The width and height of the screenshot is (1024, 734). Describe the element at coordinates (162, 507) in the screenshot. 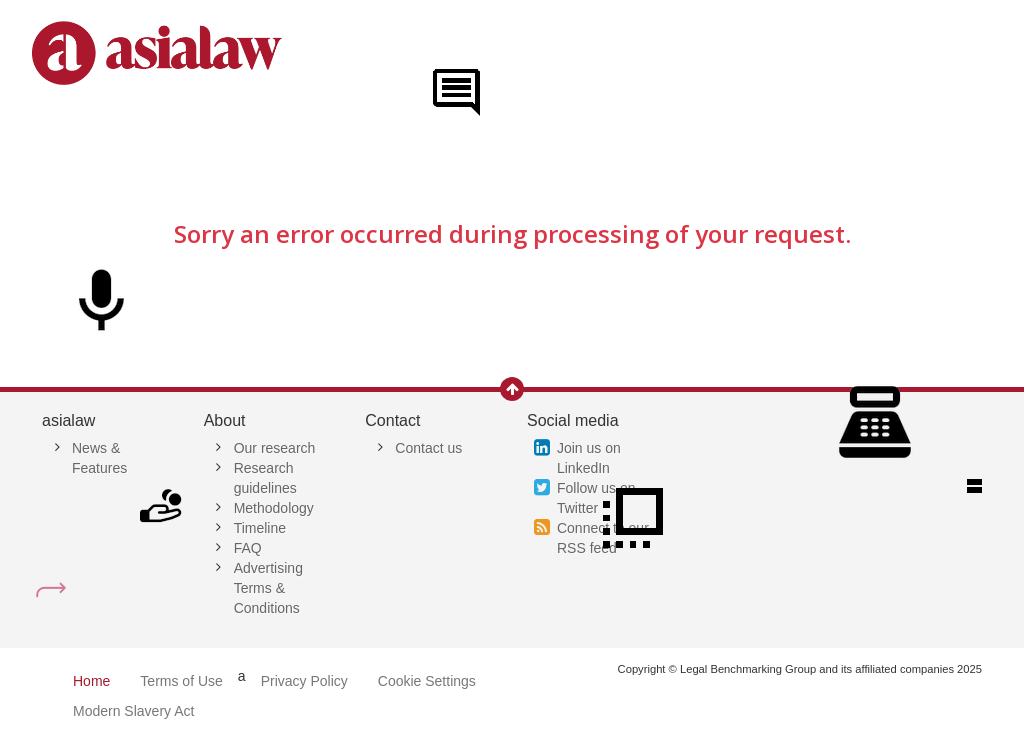

I see `make a payment or donation` at that location.